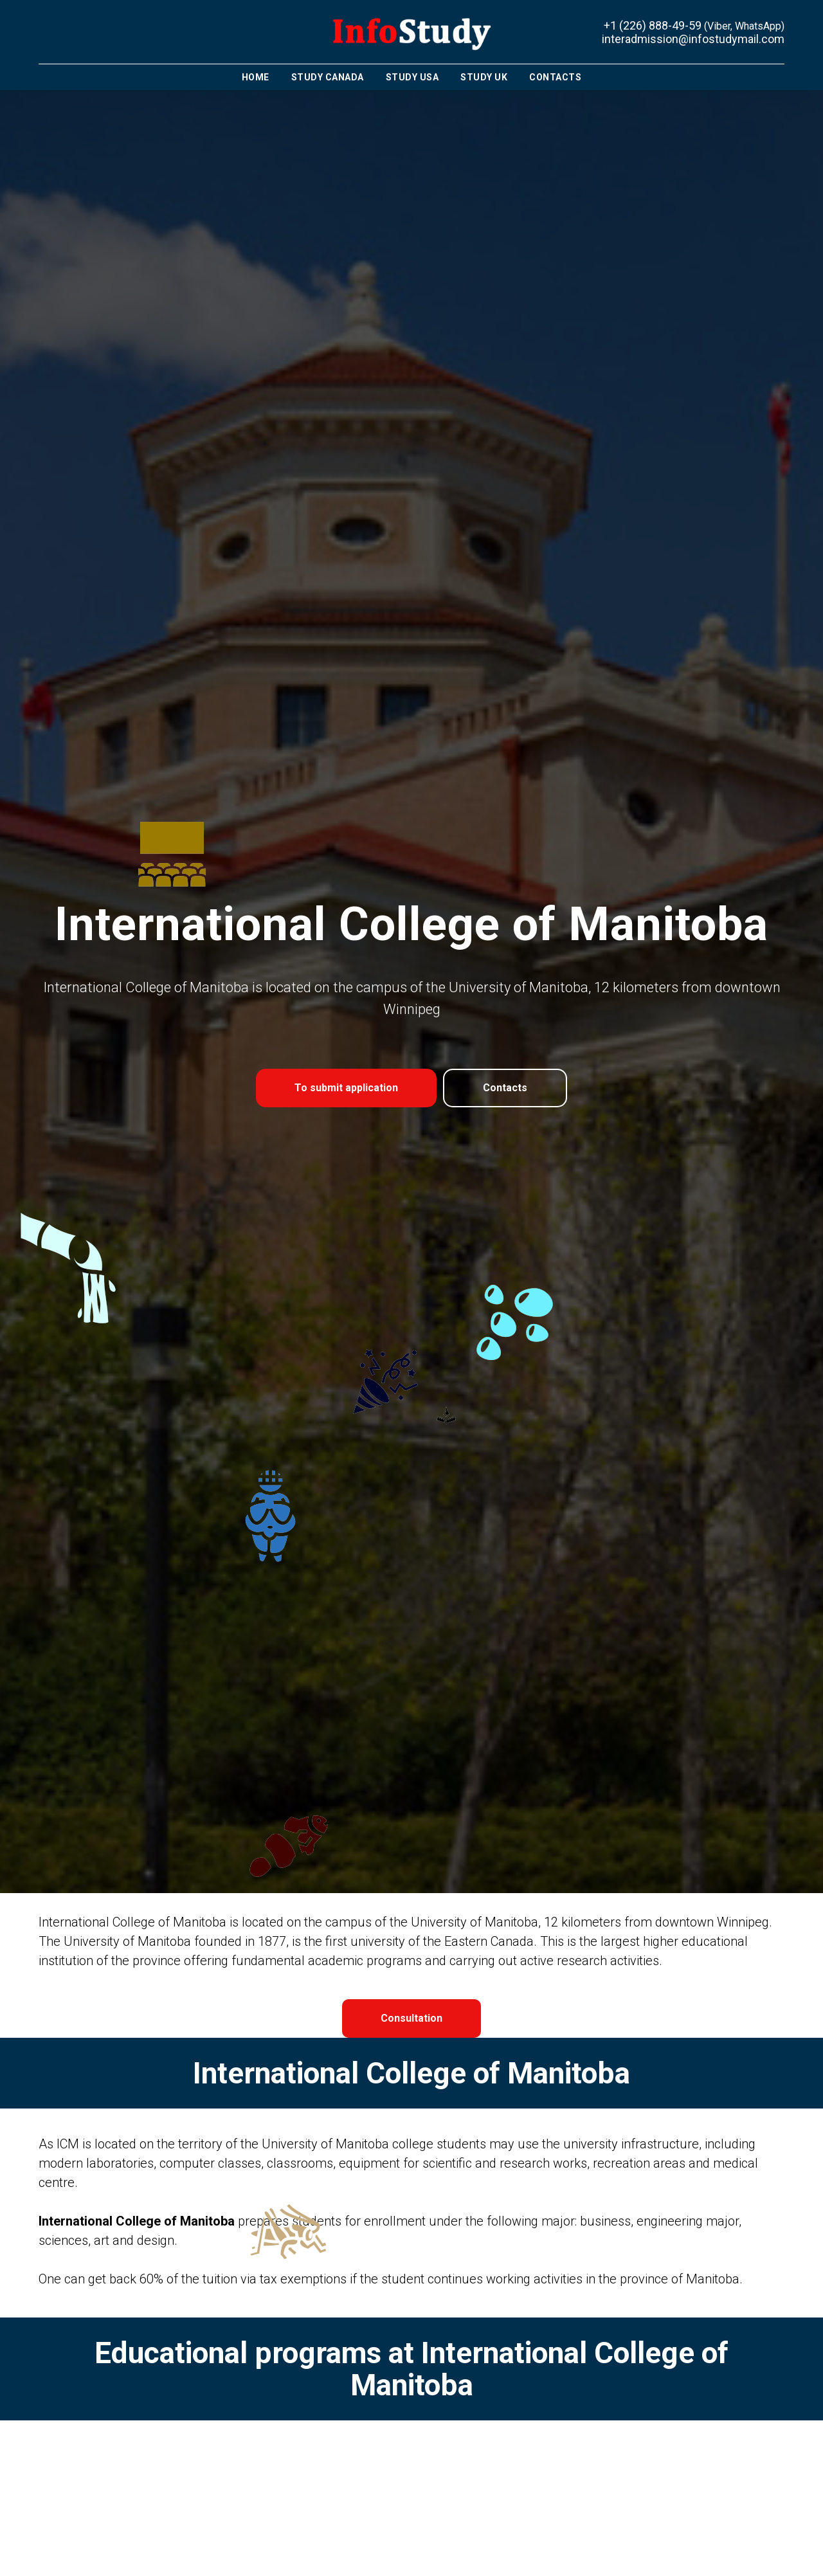 This screenshot has height=2576, width=823. Describe the element at coordinates (172, 853) in the screenshot. I see `access theater or cinema listings` at that location.